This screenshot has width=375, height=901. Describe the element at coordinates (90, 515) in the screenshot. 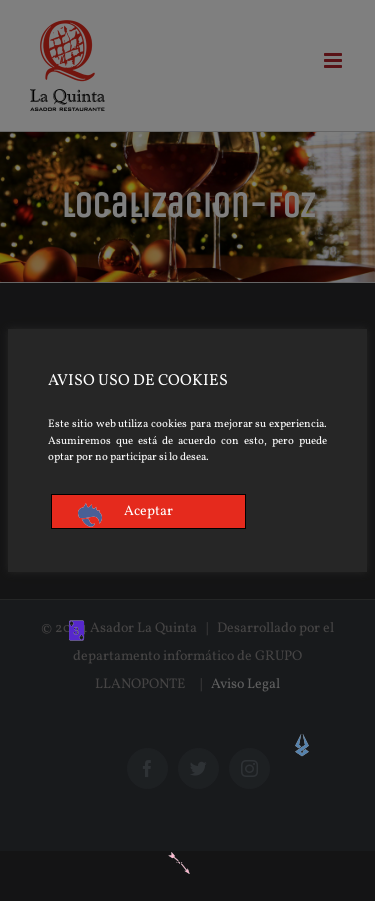

I see `select crab or crustacean in a game menu` at that location.